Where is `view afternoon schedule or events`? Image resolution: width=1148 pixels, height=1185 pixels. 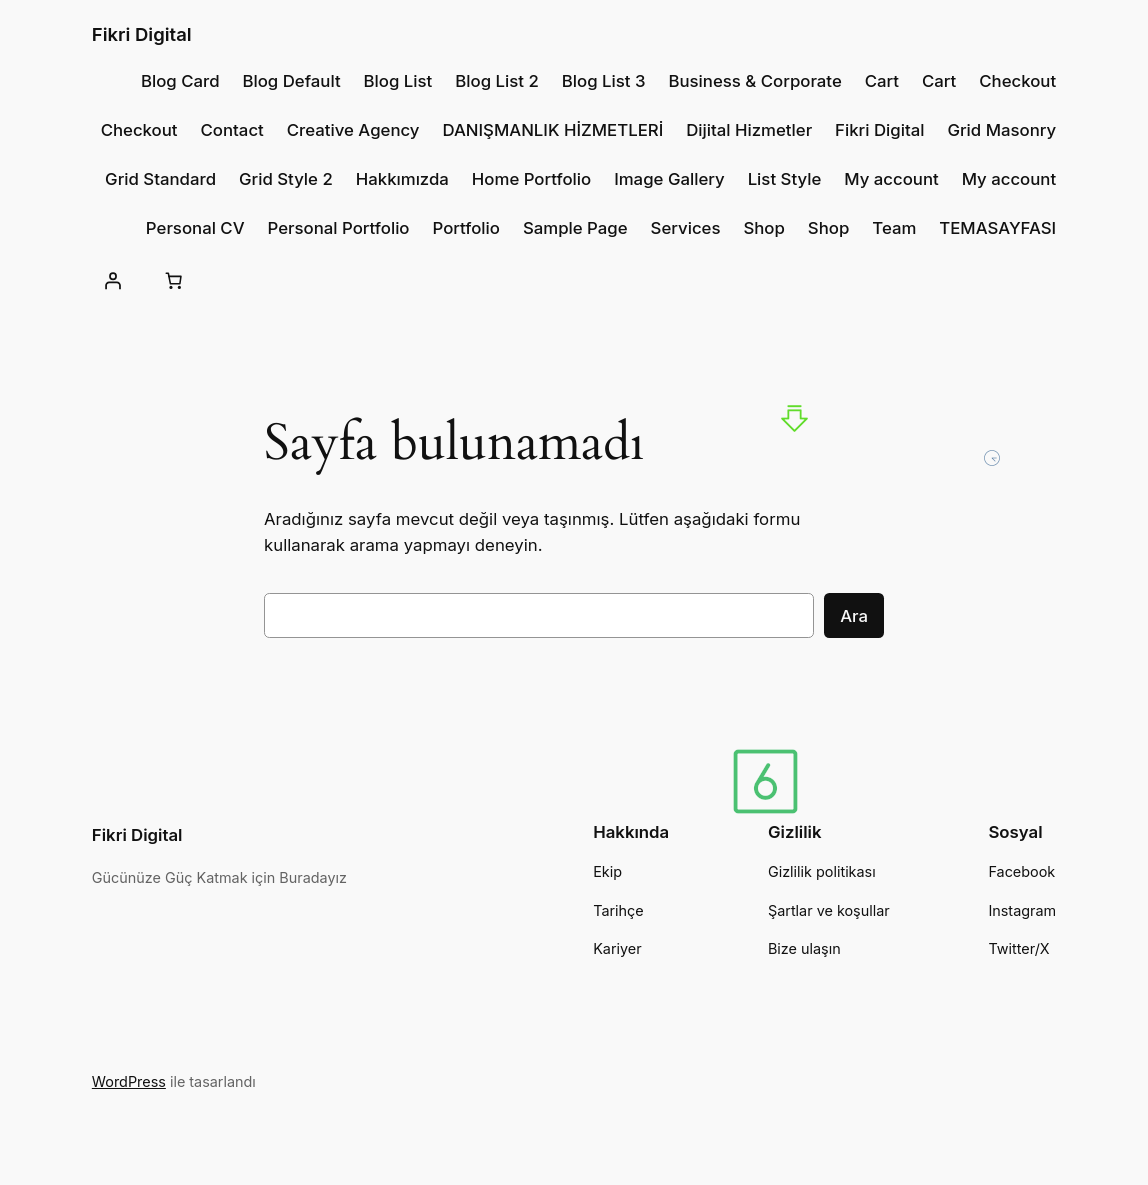
view afternoon schedule or events is located at coordinates (992, 458).